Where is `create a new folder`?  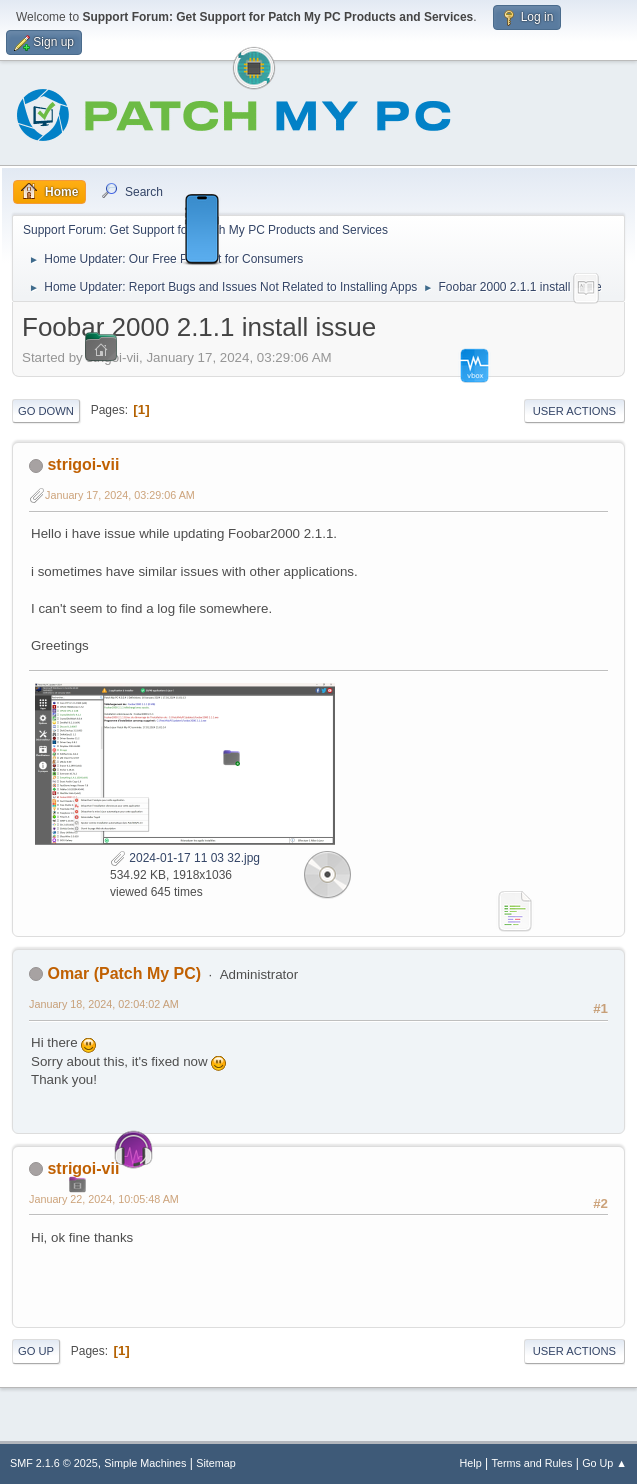
create a new folder is located at coordinates (231, 757).